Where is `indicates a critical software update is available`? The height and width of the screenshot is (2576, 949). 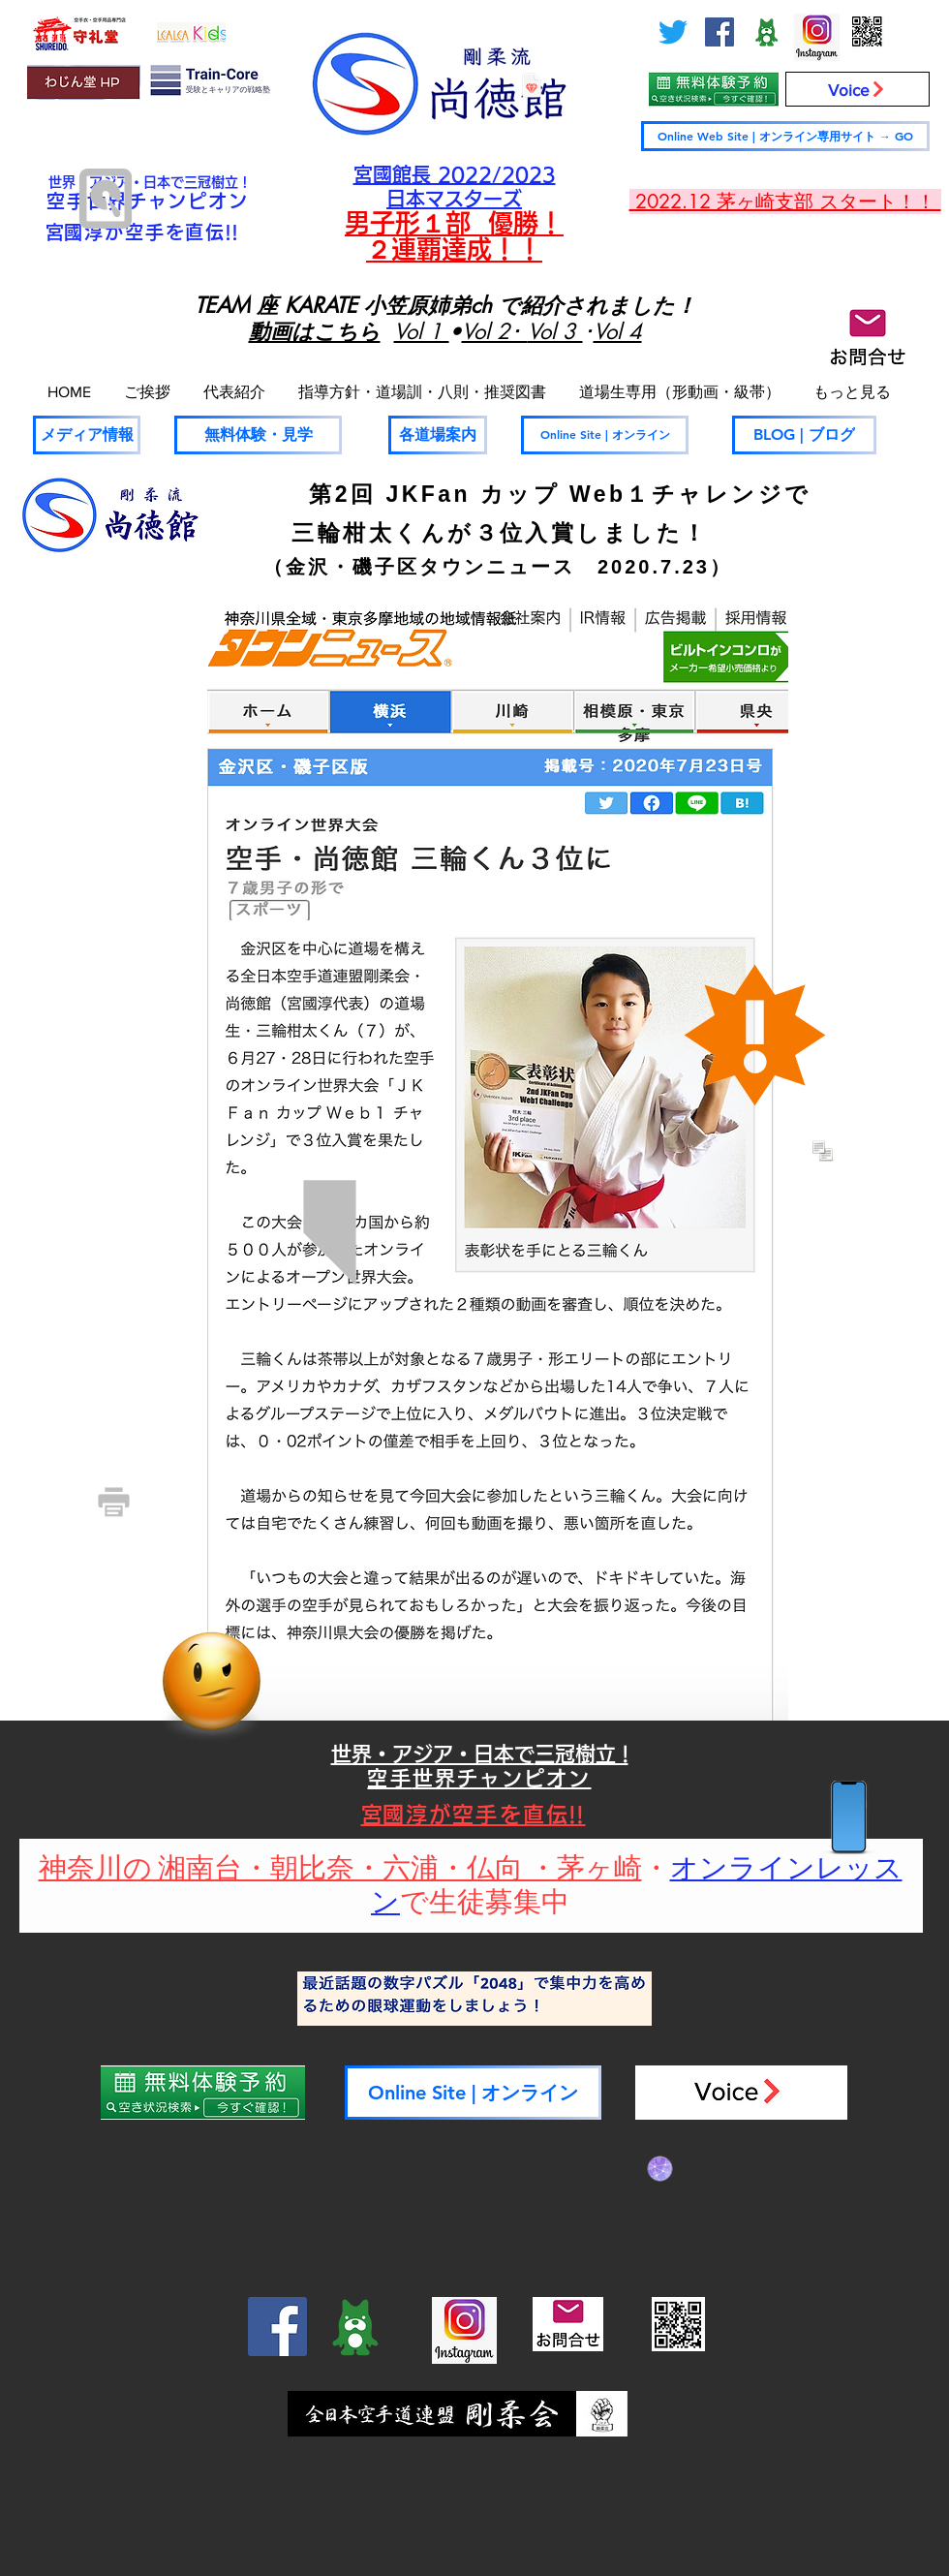 indicates a critical software update is available is located at coordinates (754, 1035).